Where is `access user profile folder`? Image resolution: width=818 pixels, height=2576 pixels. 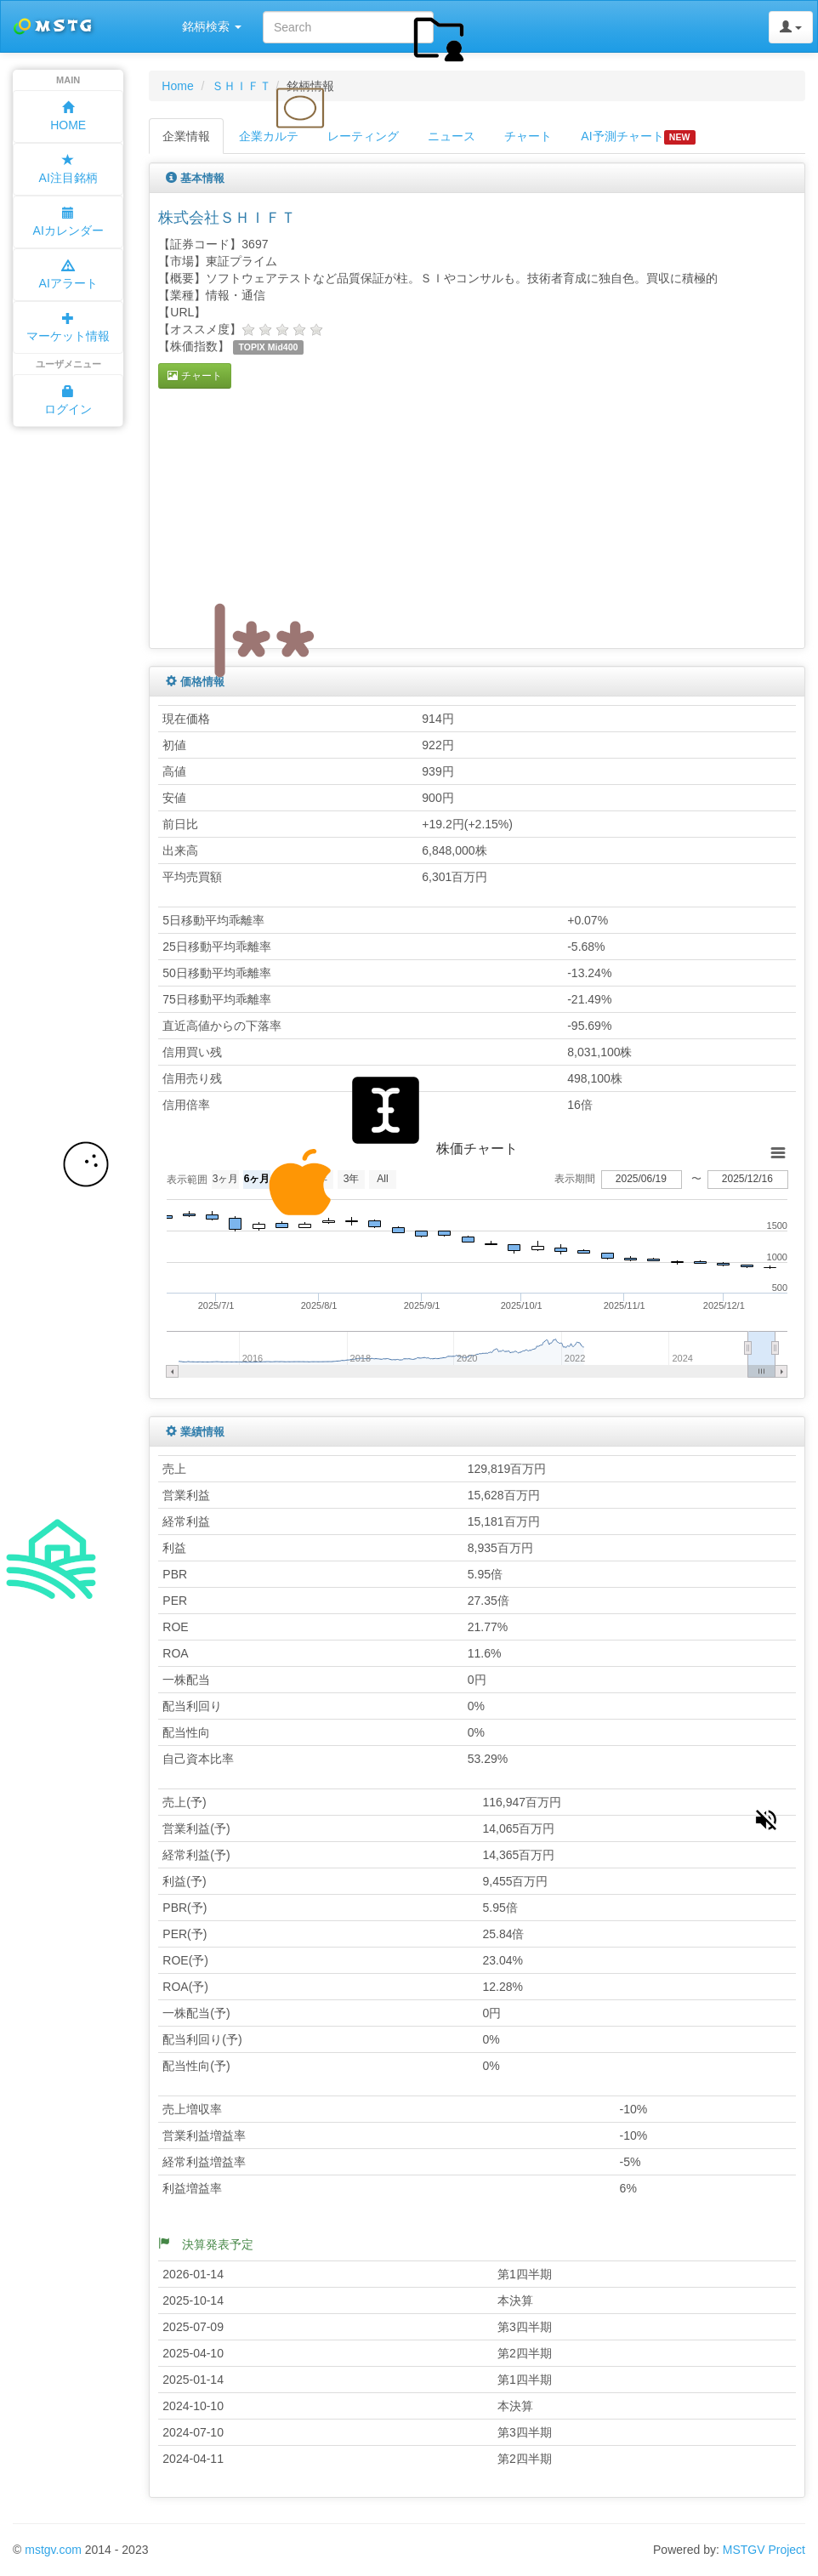 access user profile folder is located at coordinates (439, 37).